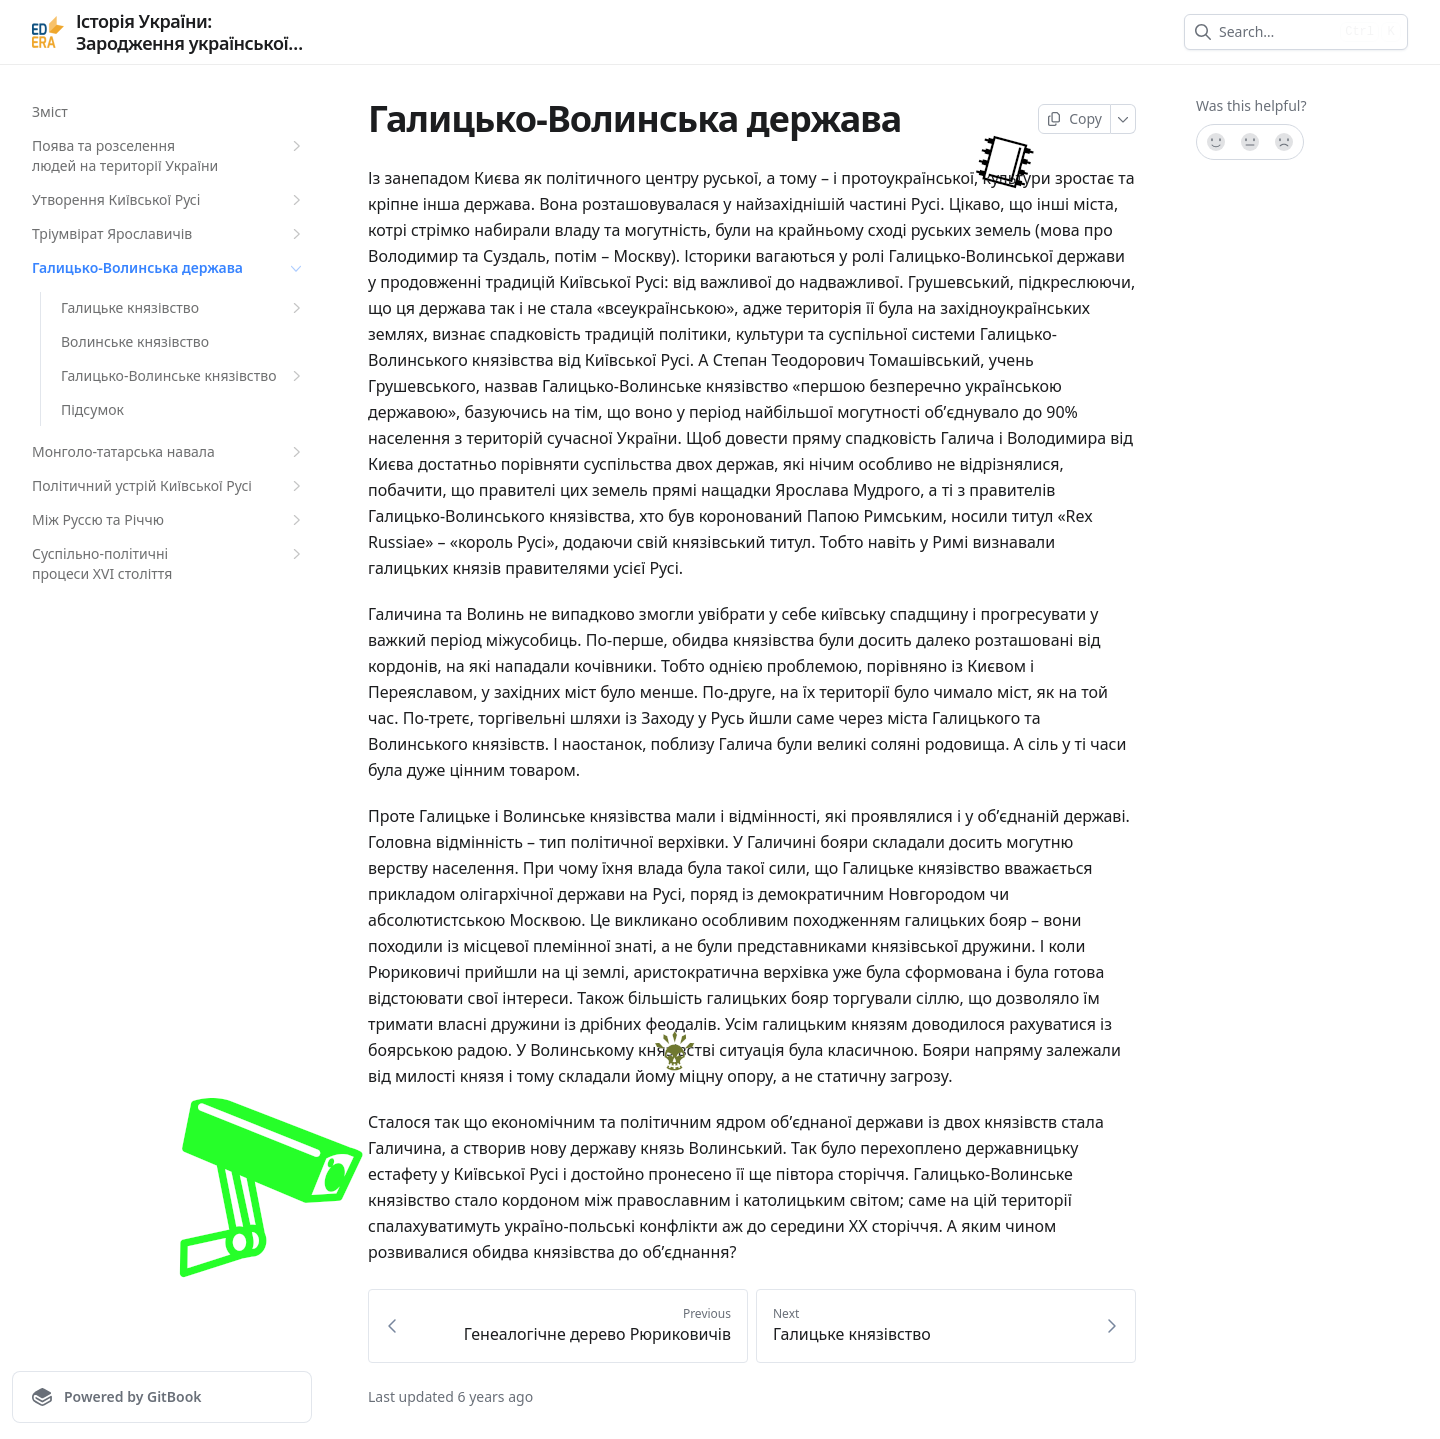 Image resolution: width=1440 pixels, height=1439 pixels. I want to click on access security camera footage, so click(270, 1187).